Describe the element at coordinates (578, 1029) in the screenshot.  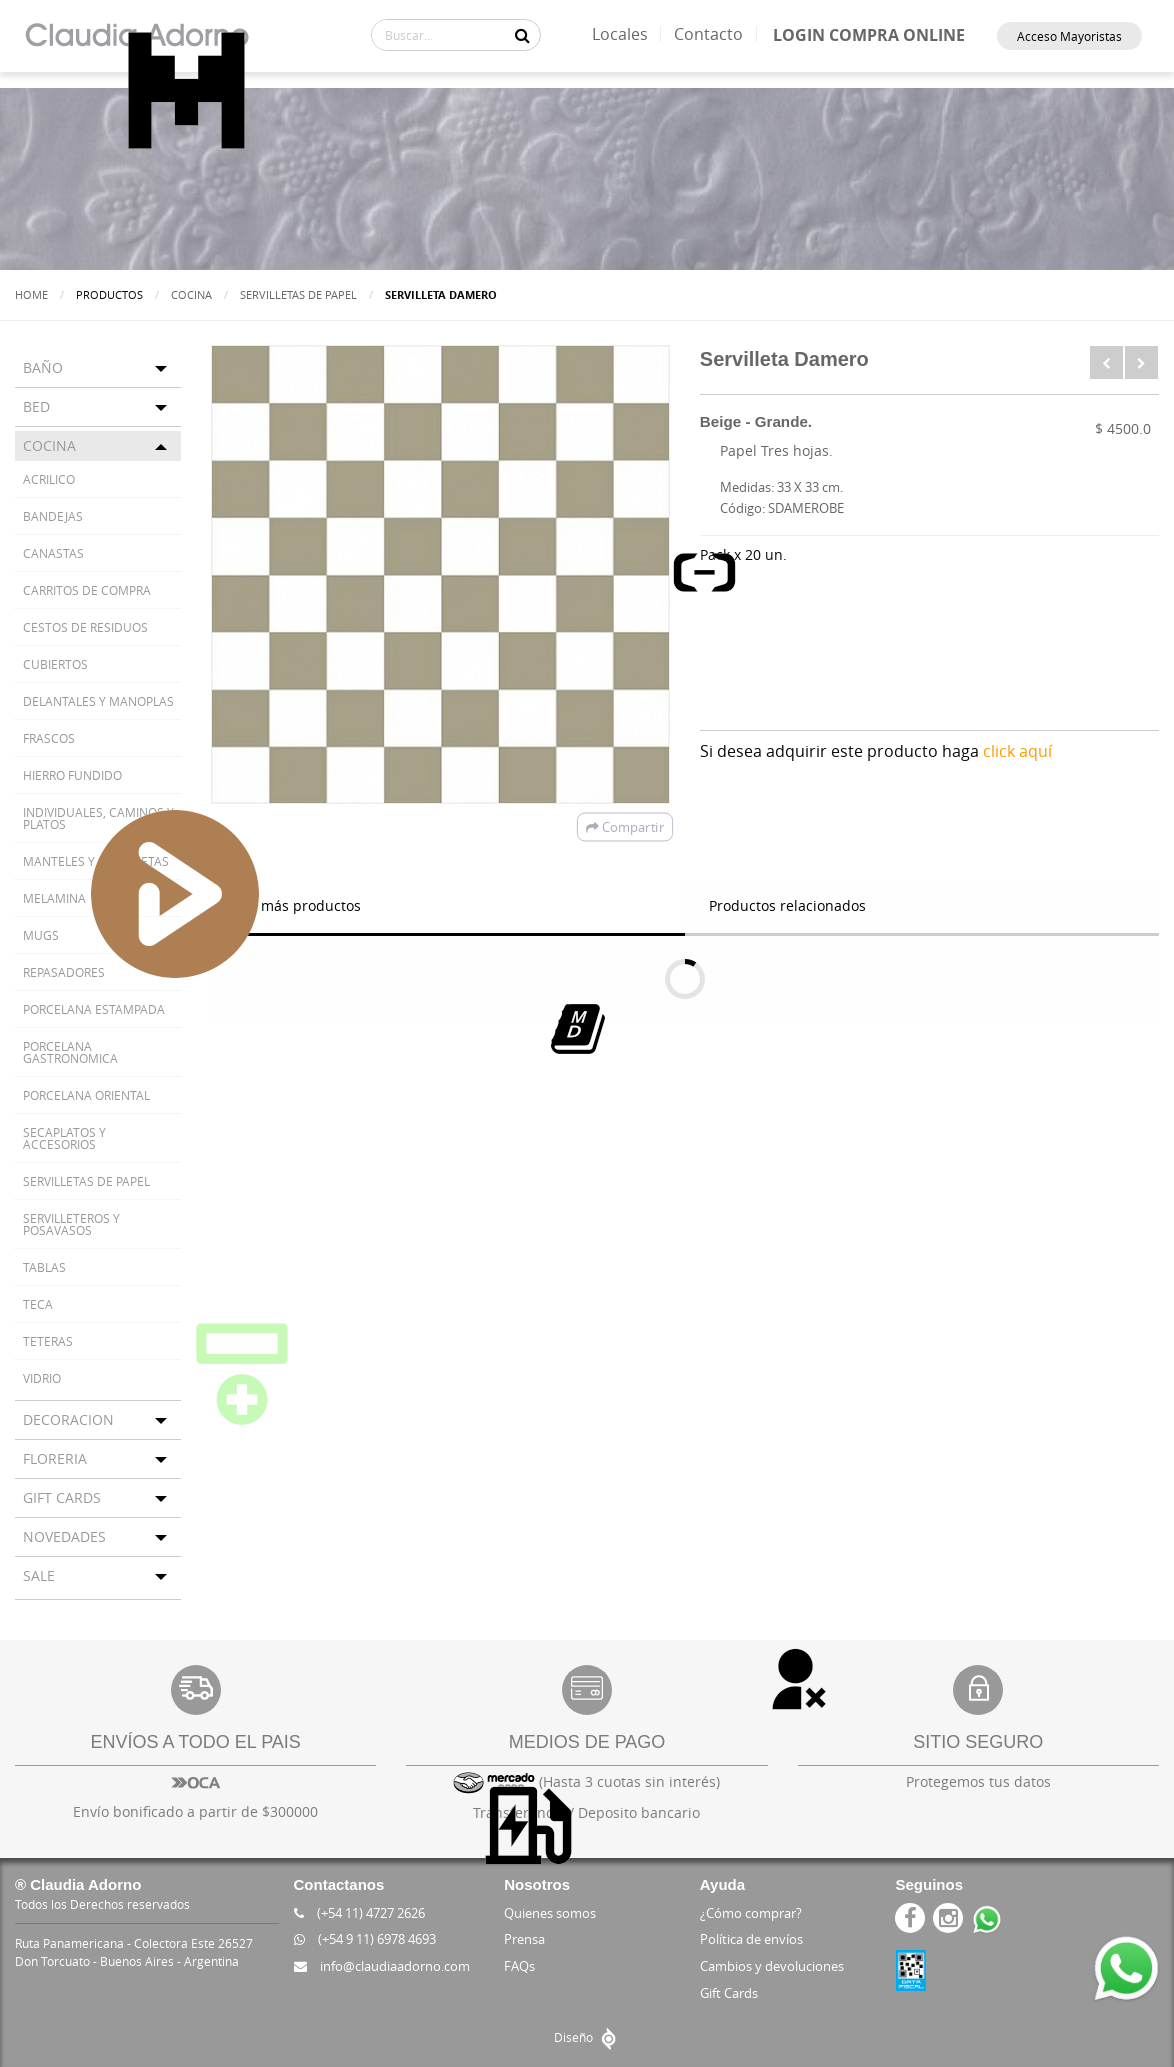
I see `mdbook documentation tool logo` at that location.